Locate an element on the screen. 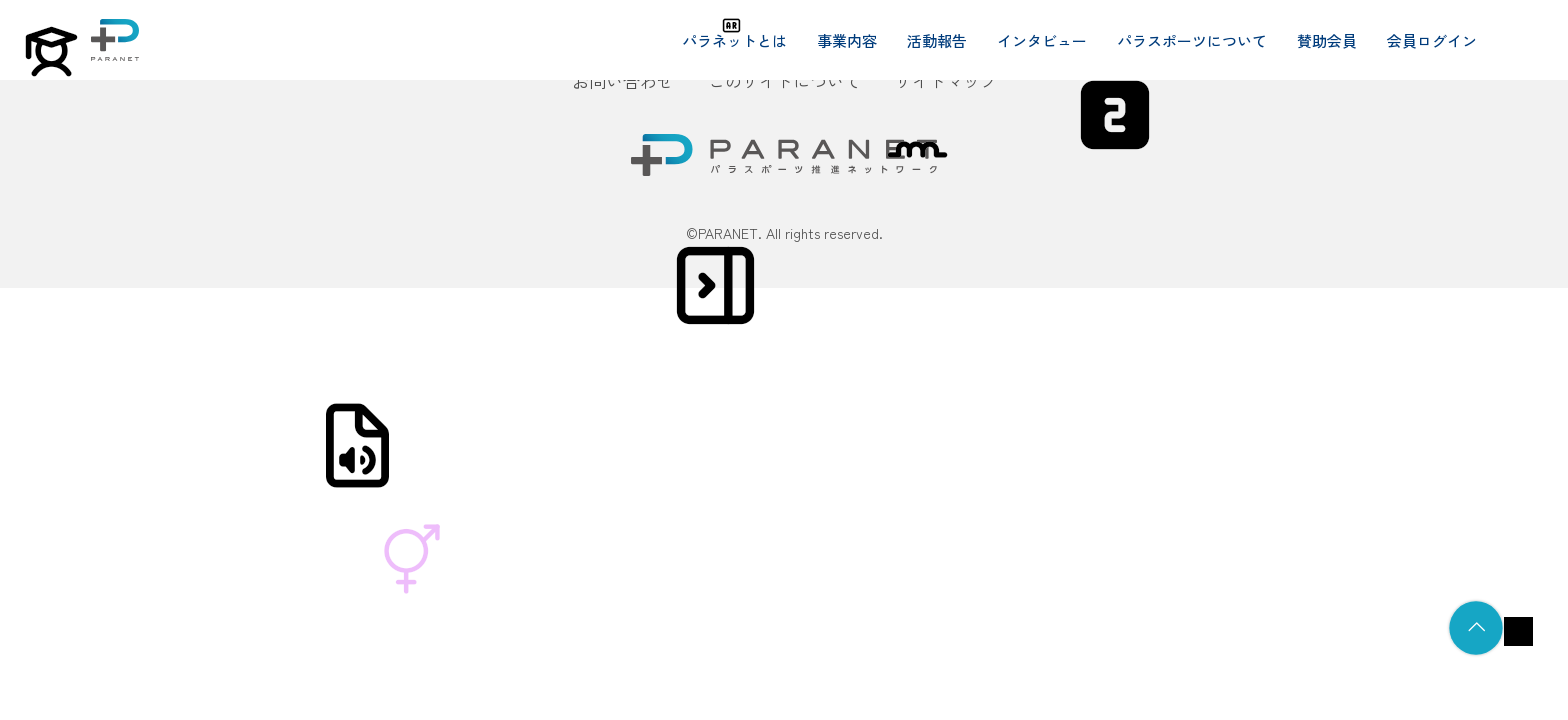 The image size is (1568, 720). stop media playback is located at coordinates (1519, 632).